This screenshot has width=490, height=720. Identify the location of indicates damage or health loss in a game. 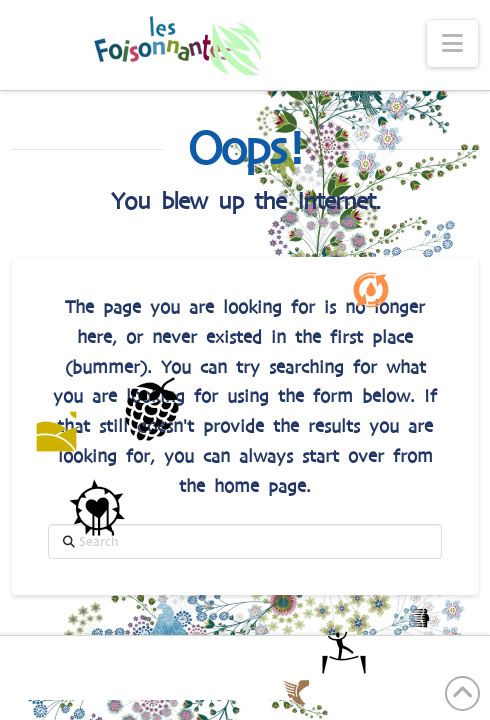
(97, 507).